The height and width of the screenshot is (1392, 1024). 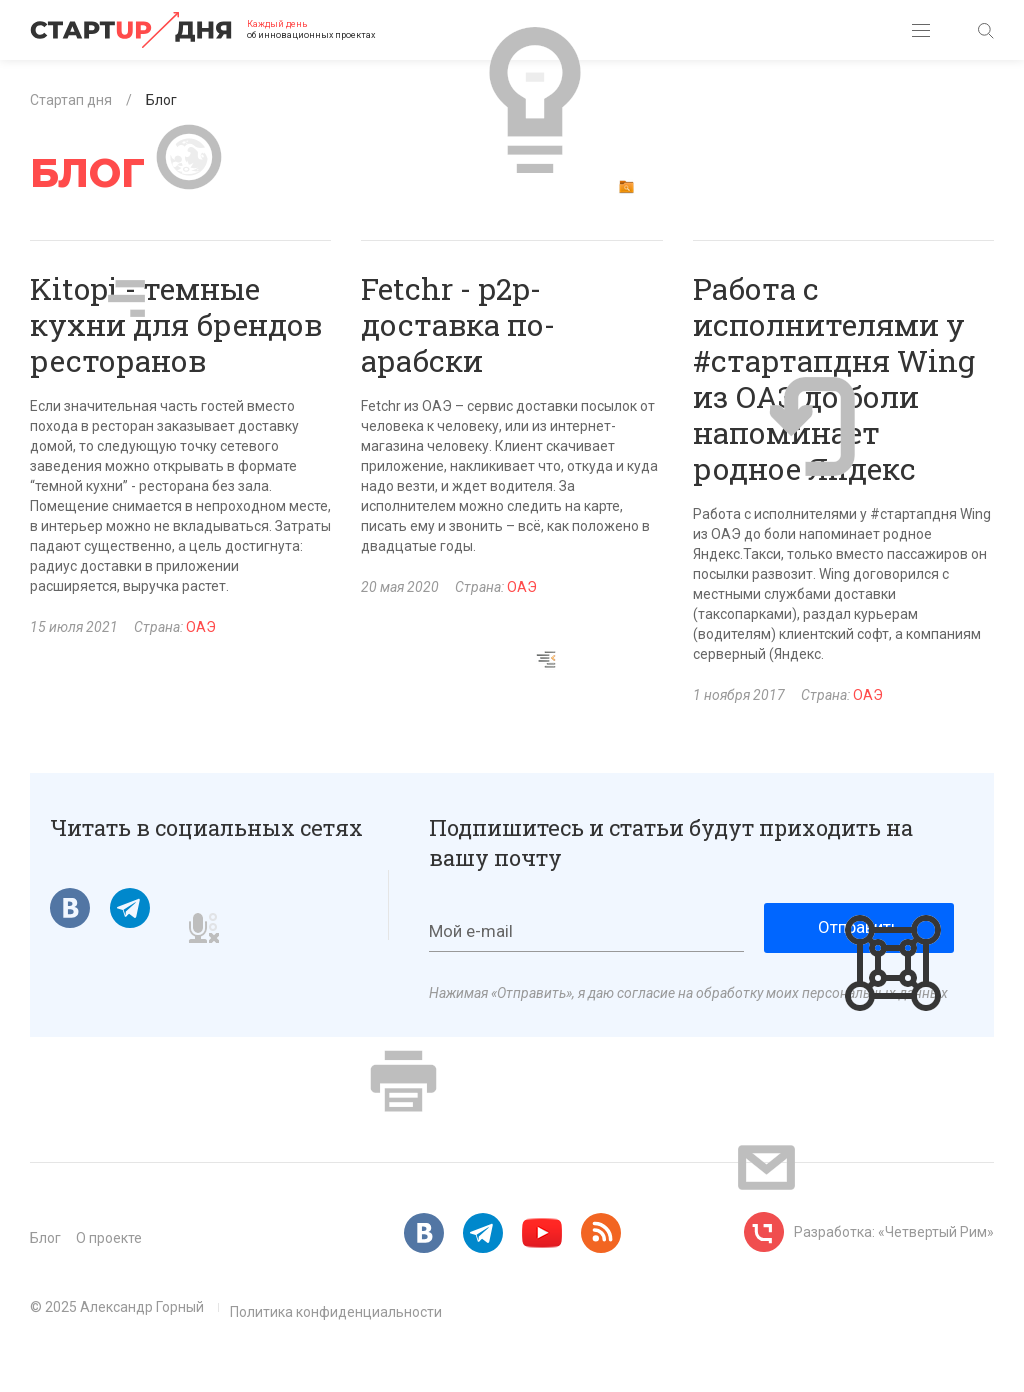 I want to click on print the current document, so click(x=403, y=1083).